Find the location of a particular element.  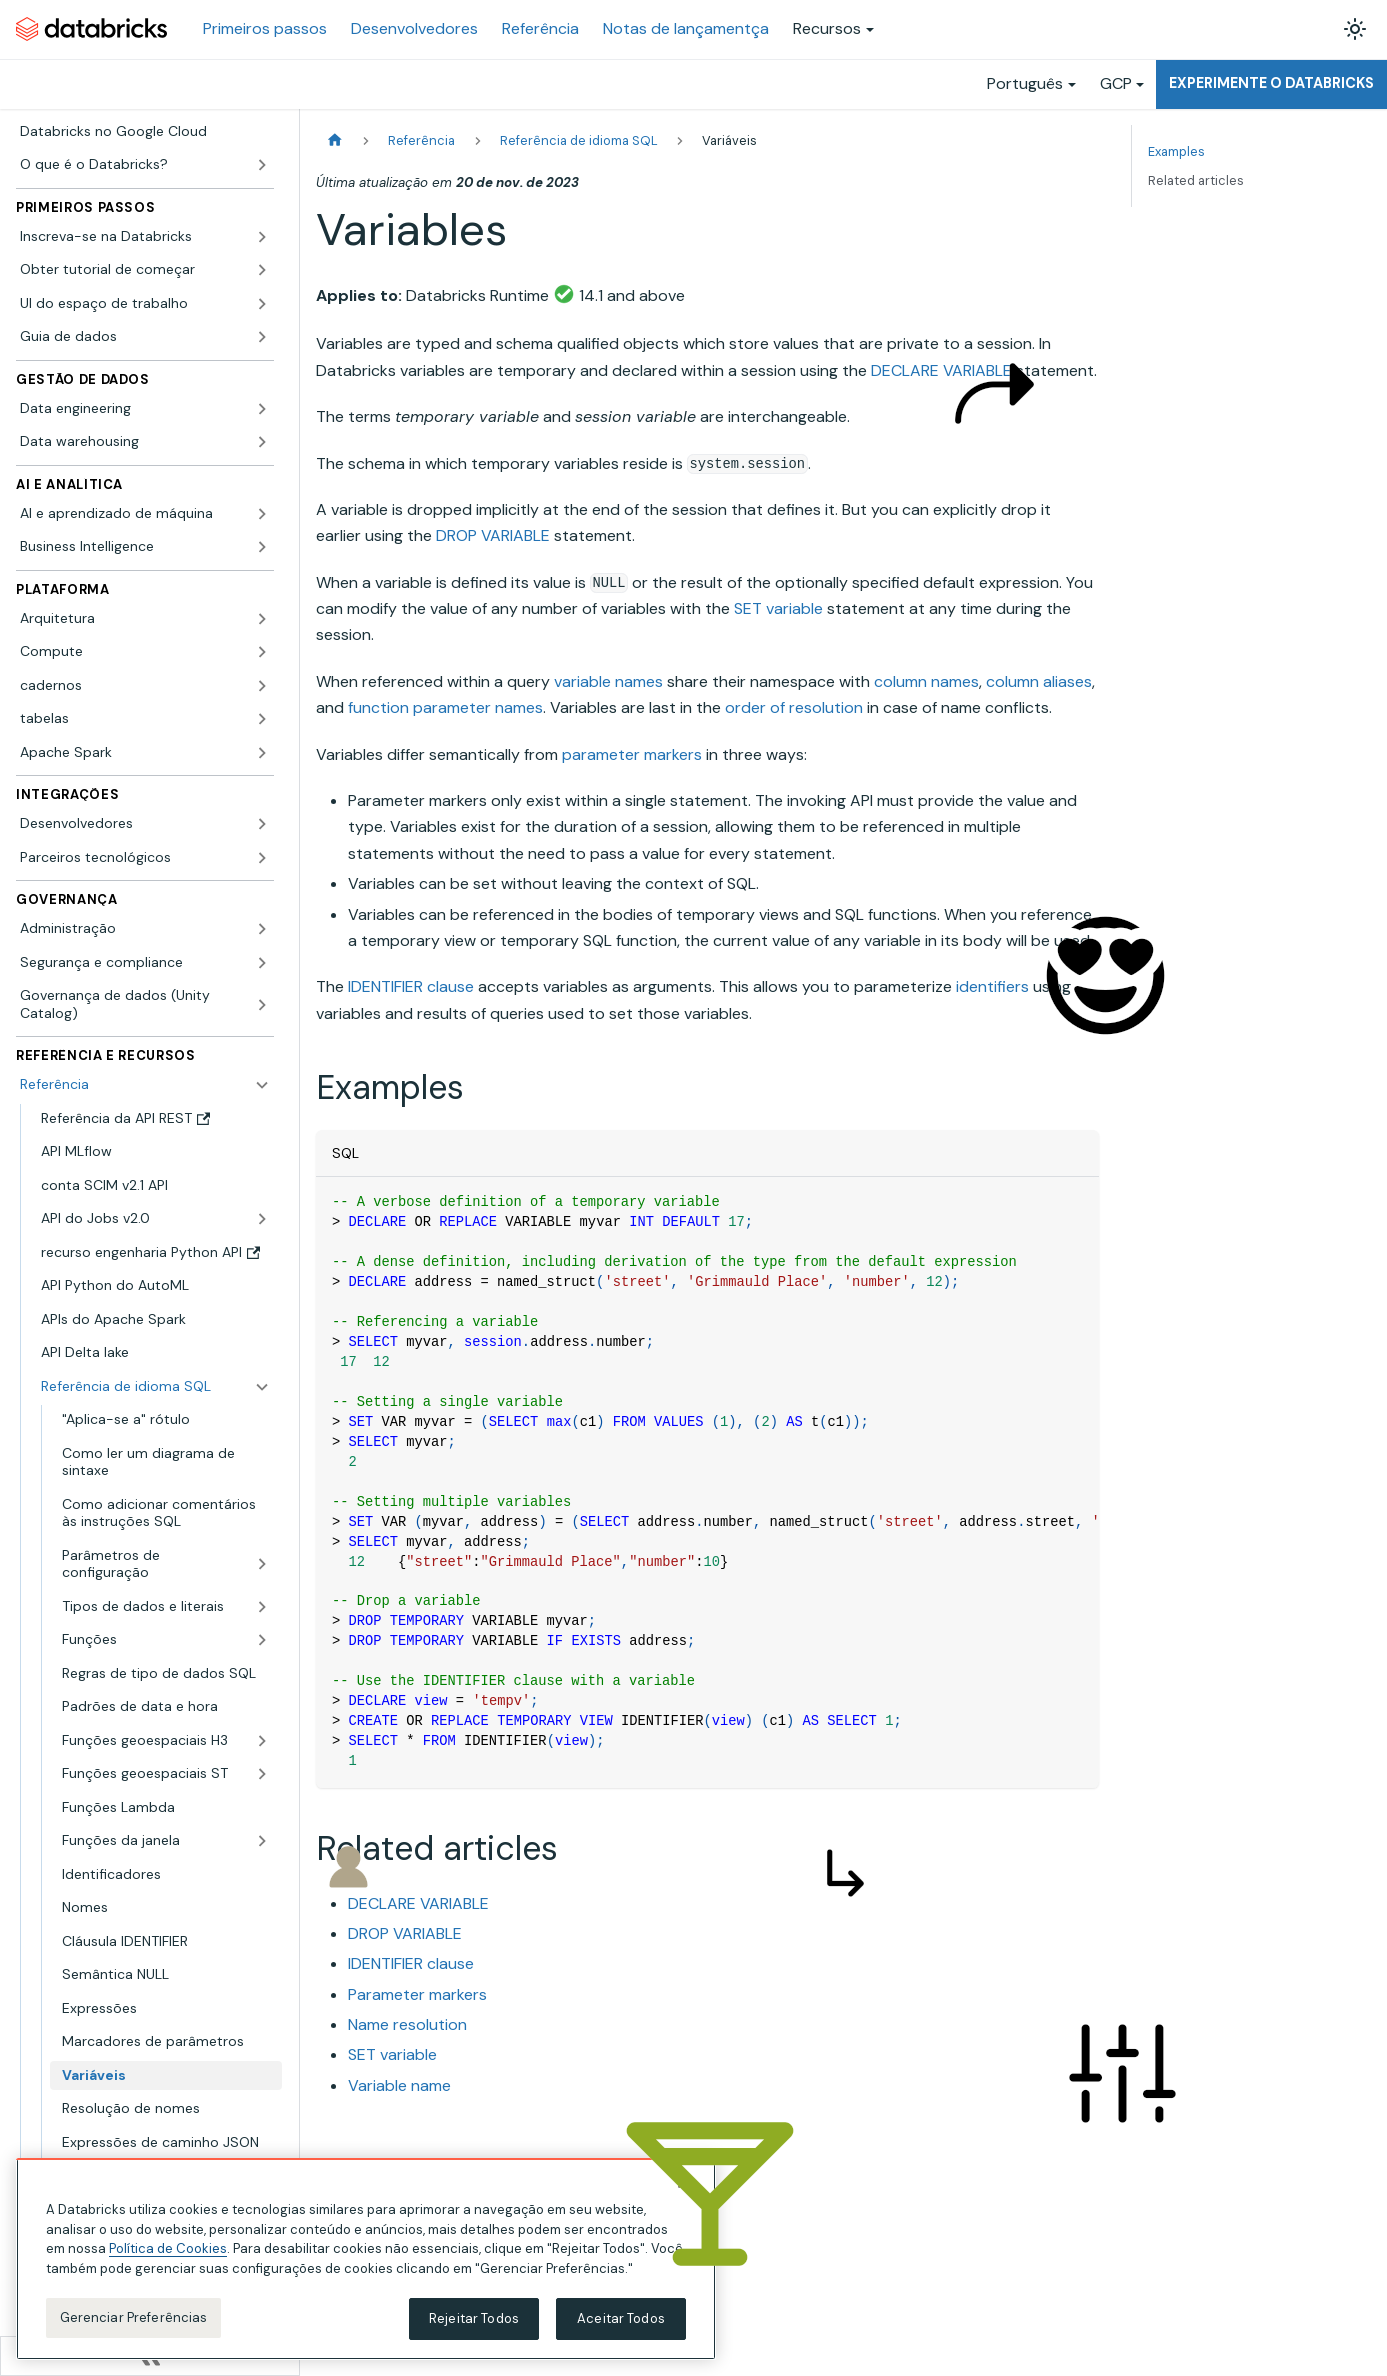

move item down and to the right is located at coordinates (842, 1873).